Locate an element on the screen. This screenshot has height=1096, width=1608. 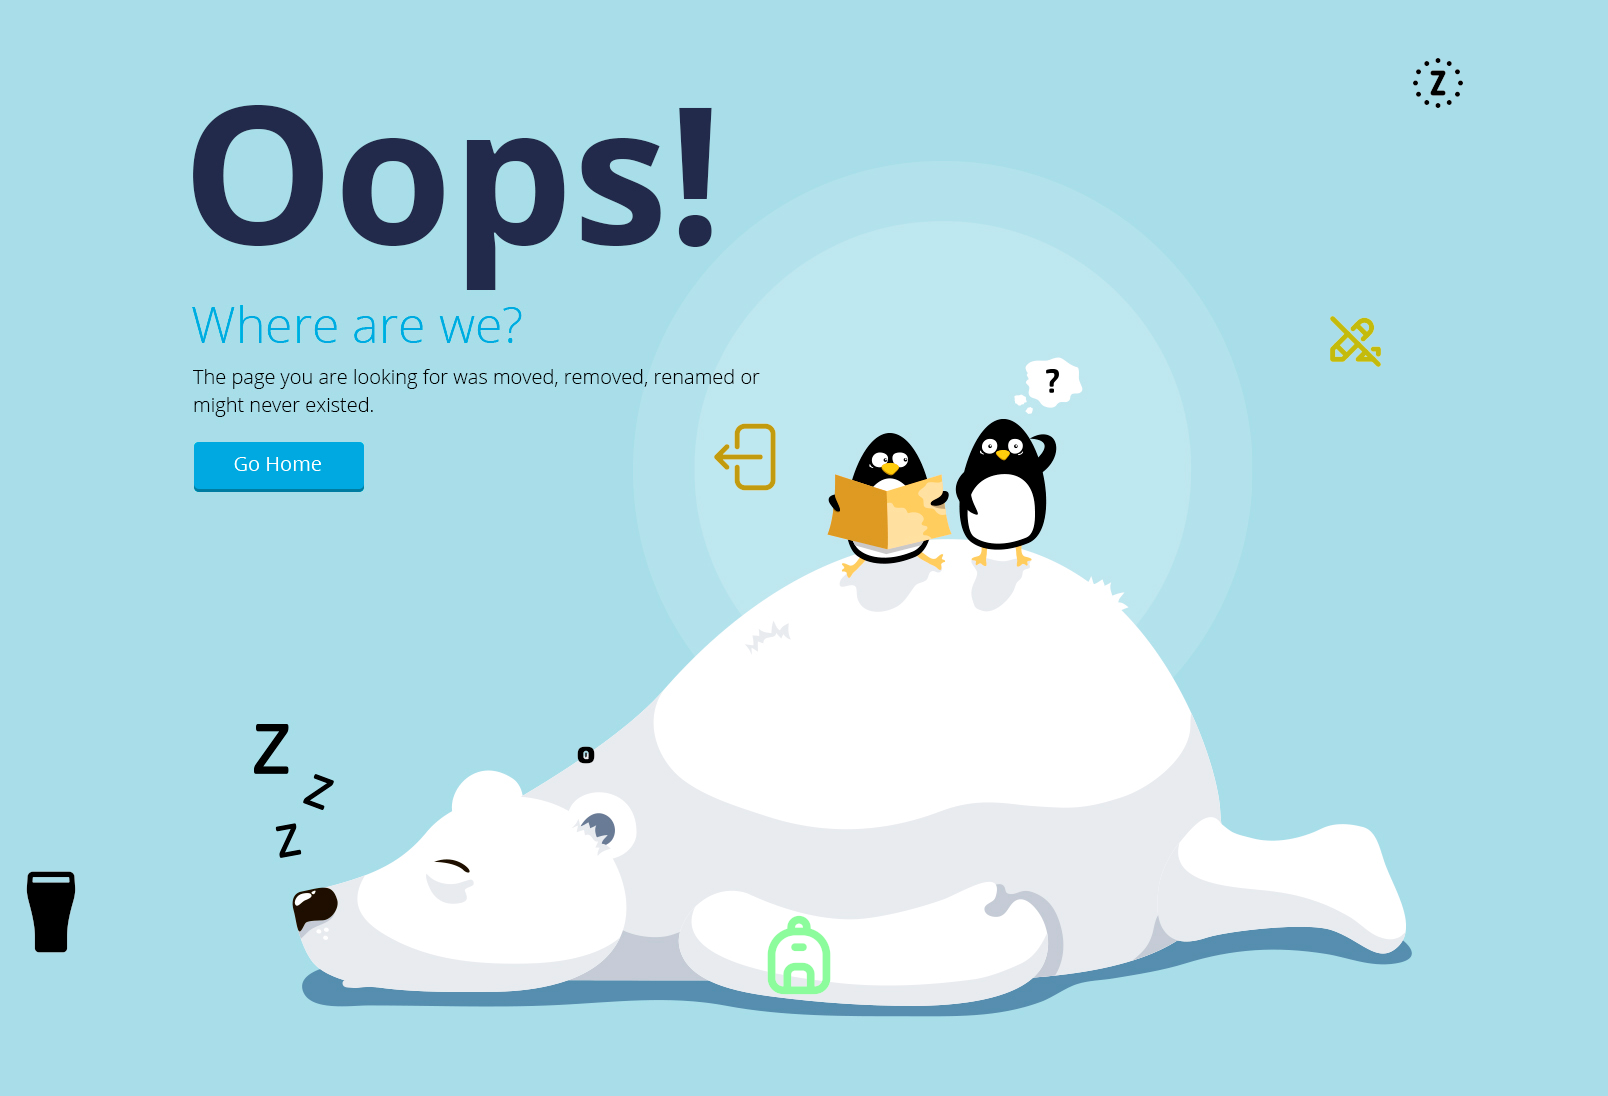
disable text highlighting mode is located at coordinates (1355, 341).